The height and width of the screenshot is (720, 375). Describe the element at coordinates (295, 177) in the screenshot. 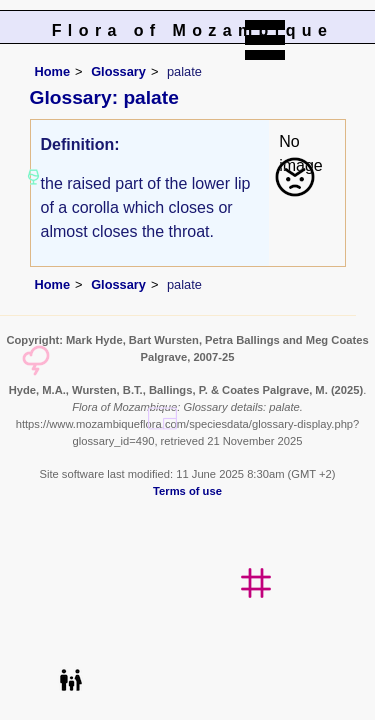

I see `react with anger to a post or message` at that location.